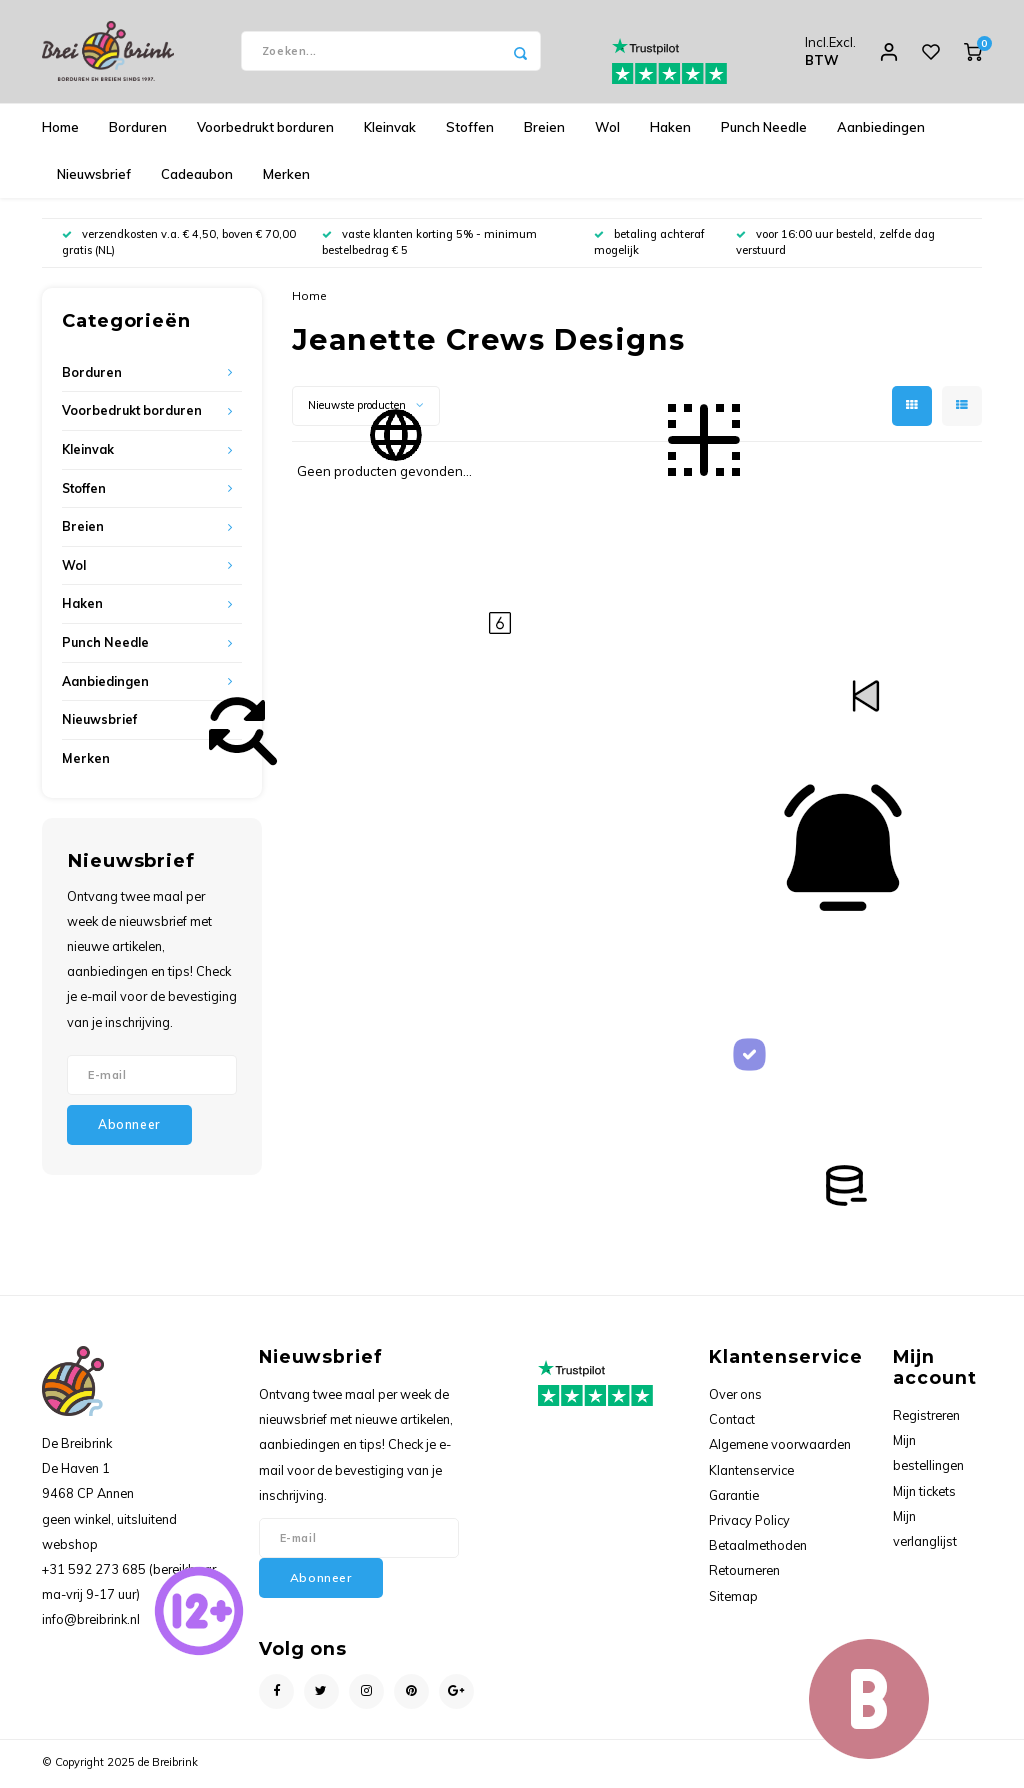 The height and width of the screenshot is (1788, 1024). Describe the element at coordinates (866, 696) in the screenshot. I see `skip to previous track` at that location.